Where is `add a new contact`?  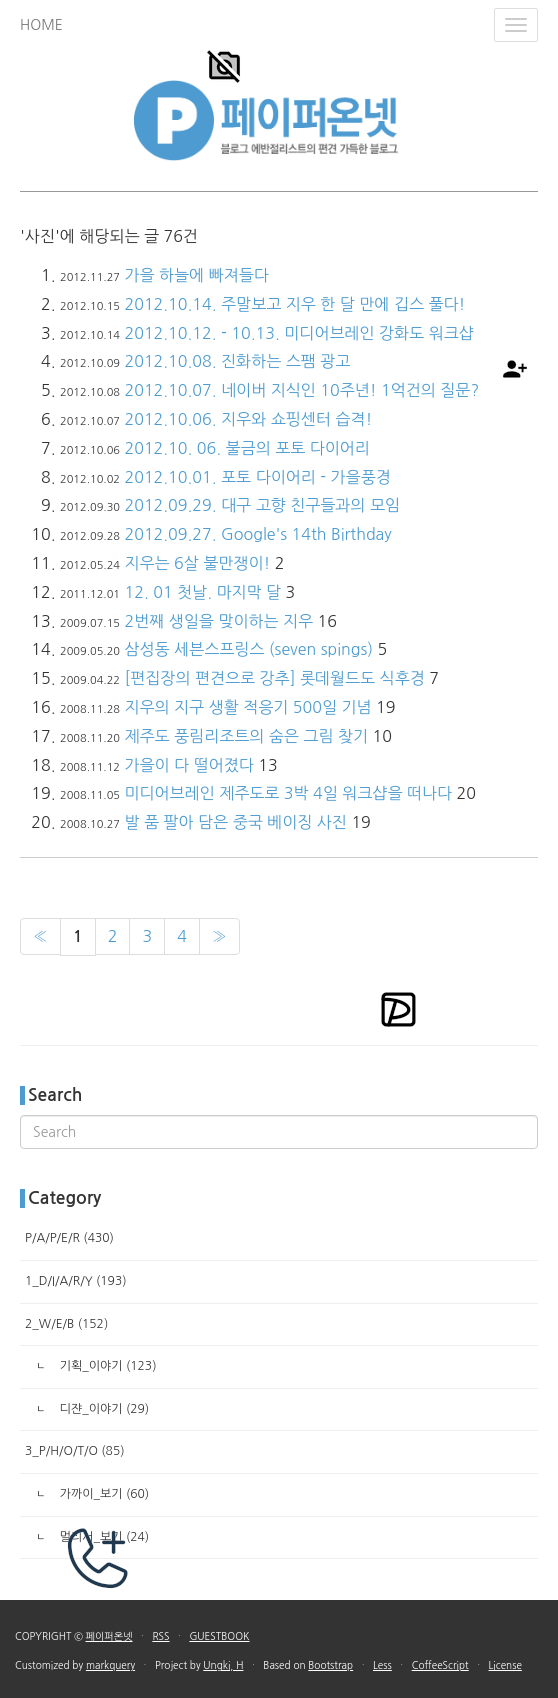
add a new contact is located at coordinates (99, 1557).